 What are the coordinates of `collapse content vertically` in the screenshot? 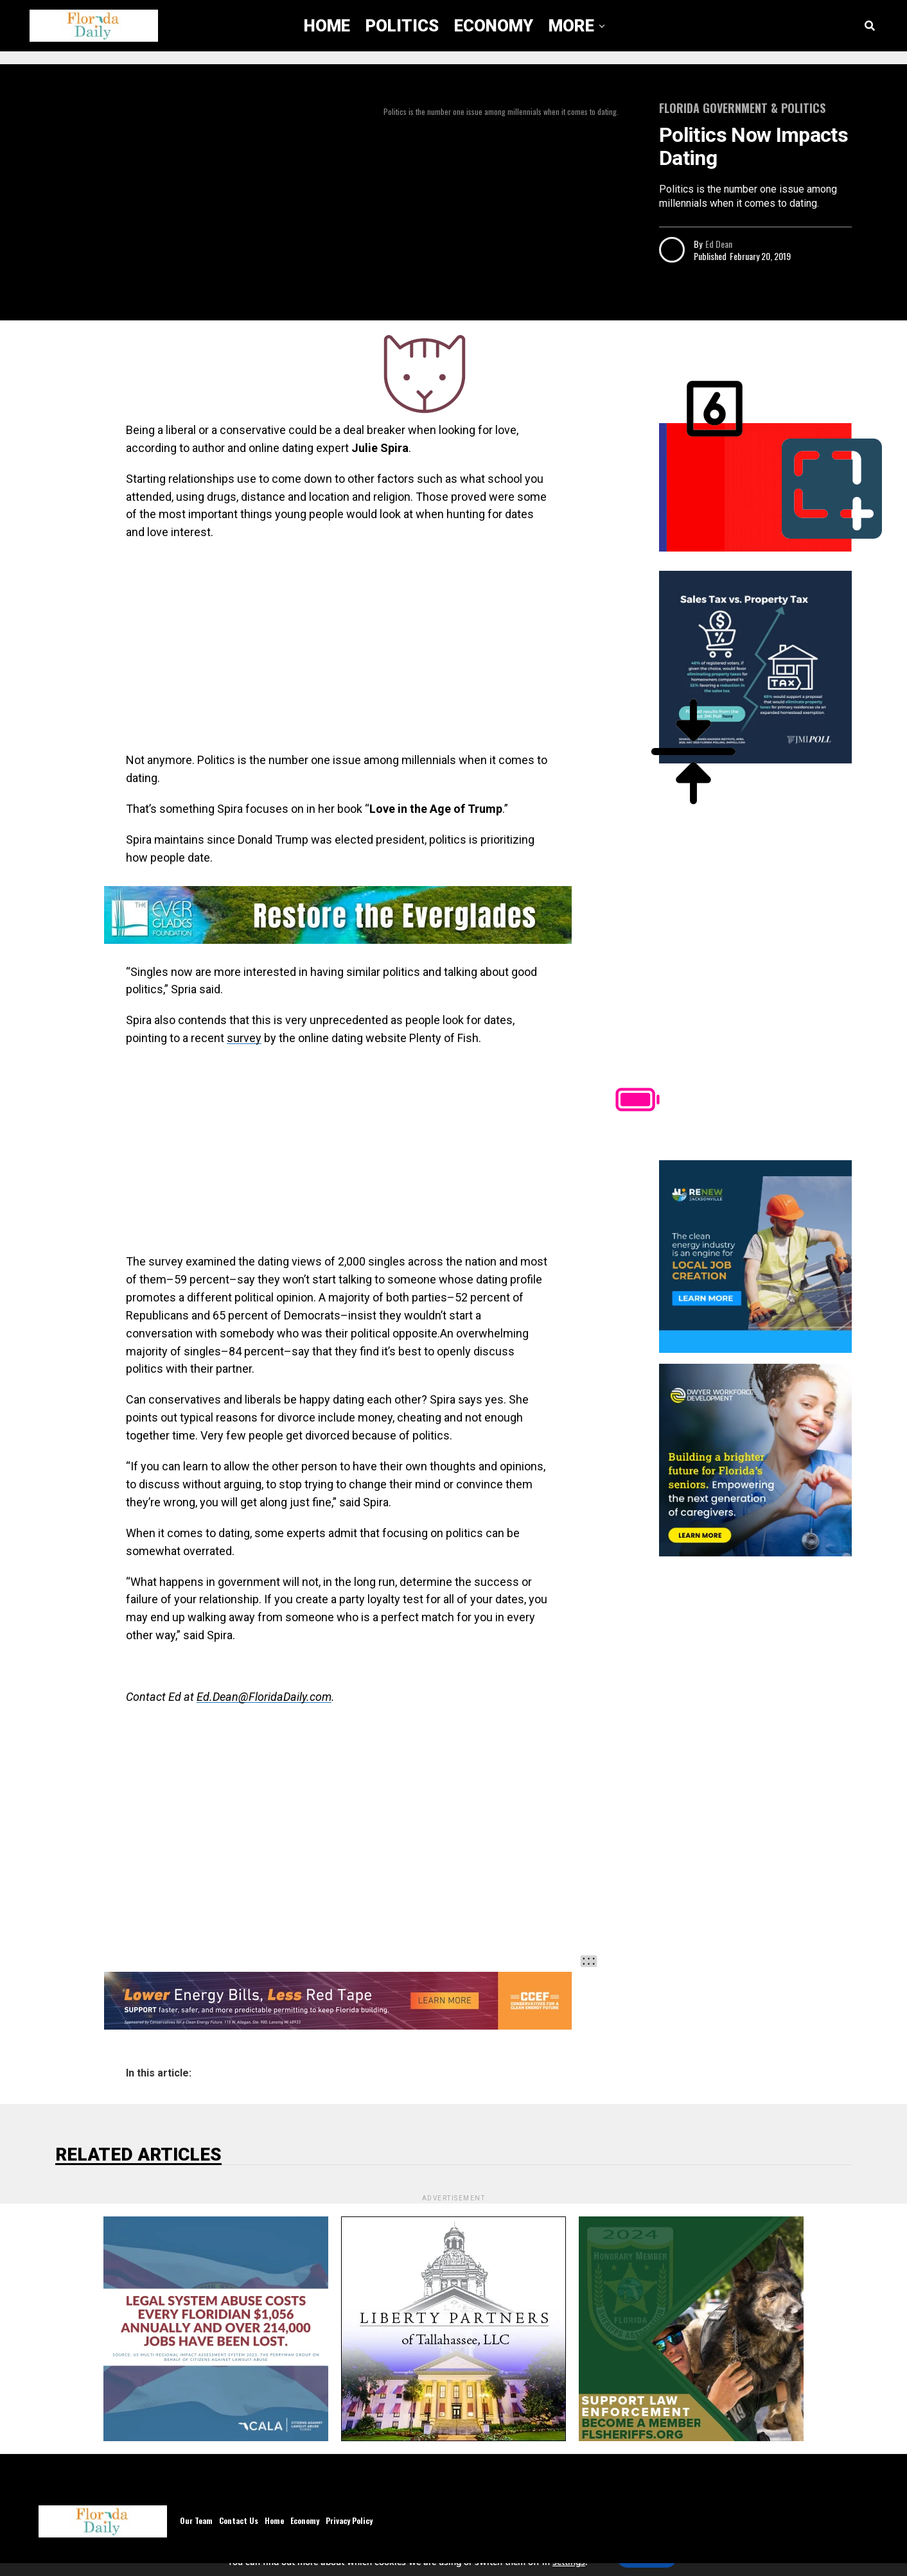 It's located at (693, 751).